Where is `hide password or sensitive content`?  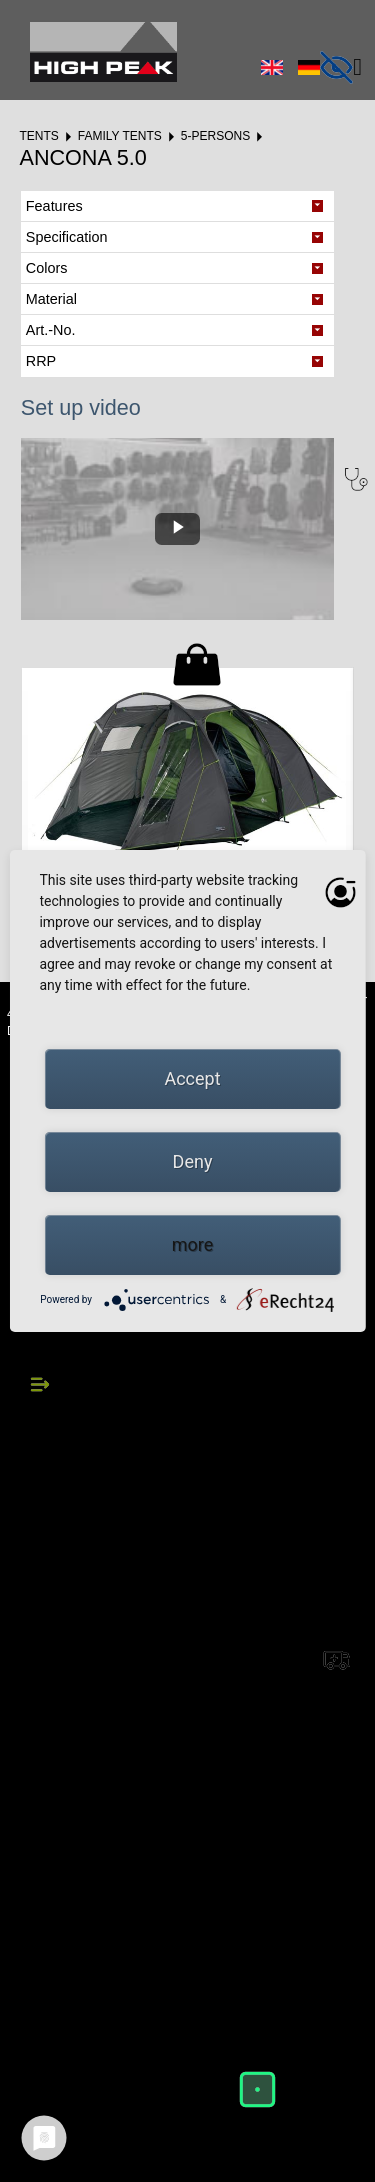 hide password or sensitive content is located at coordinates (336, 67).